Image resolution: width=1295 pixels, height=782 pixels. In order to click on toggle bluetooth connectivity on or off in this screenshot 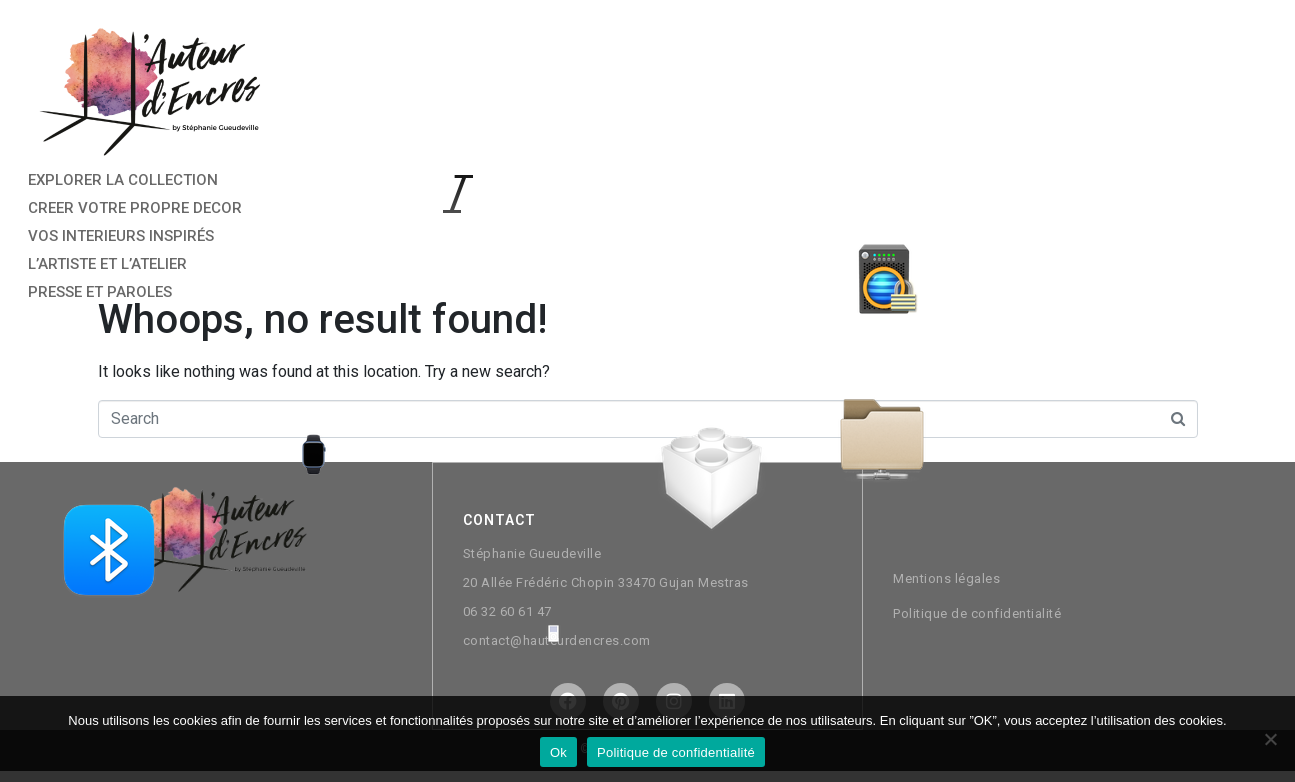, I will do `click(109, 550)`.